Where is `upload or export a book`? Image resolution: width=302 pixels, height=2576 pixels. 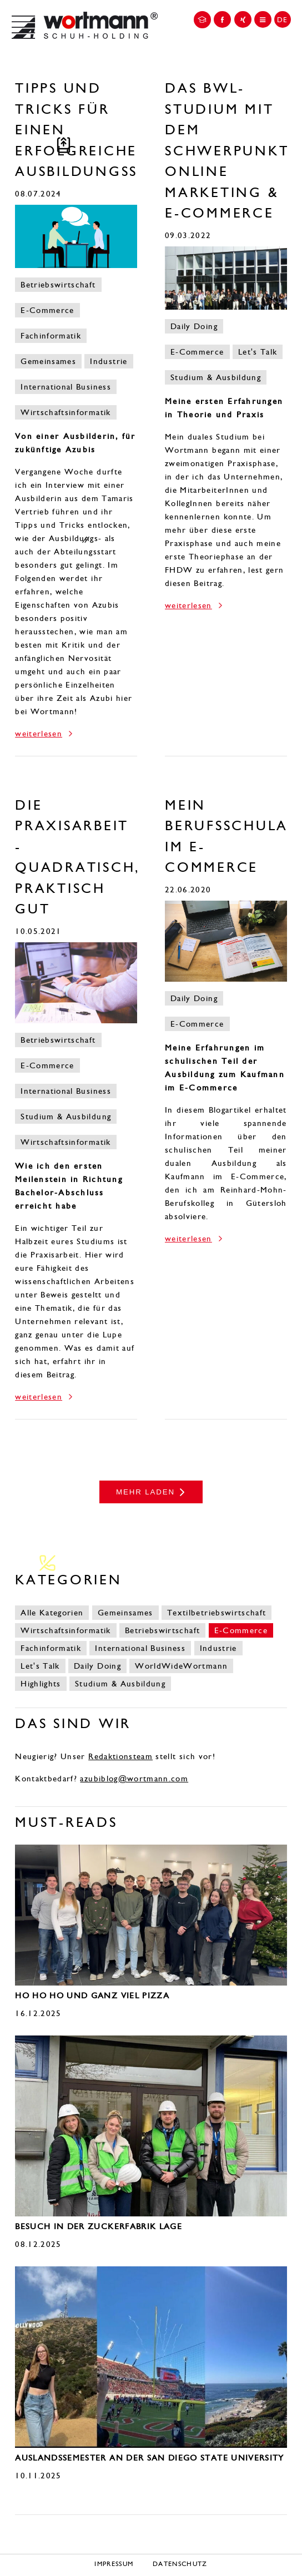
upload or export a book is located at coordinates (63, 145).